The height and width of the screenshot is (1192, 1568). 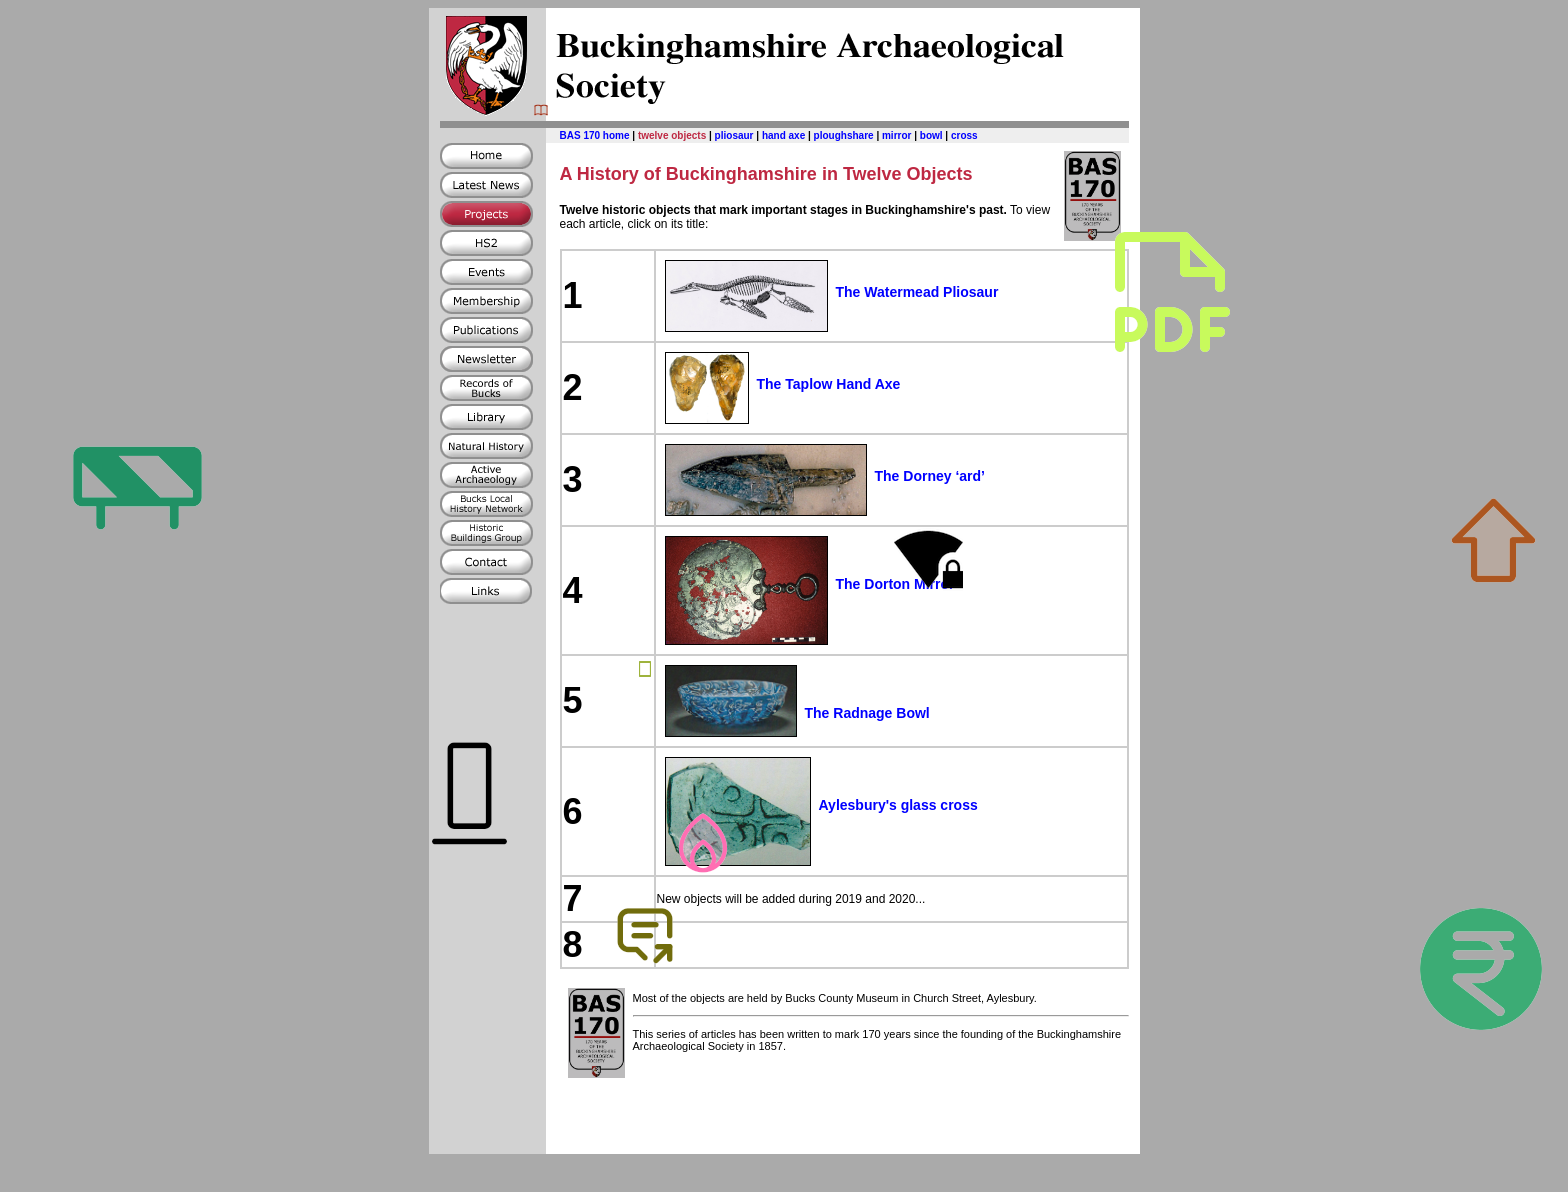 I want to click on open library or reading list, so click(x=541, y=110).